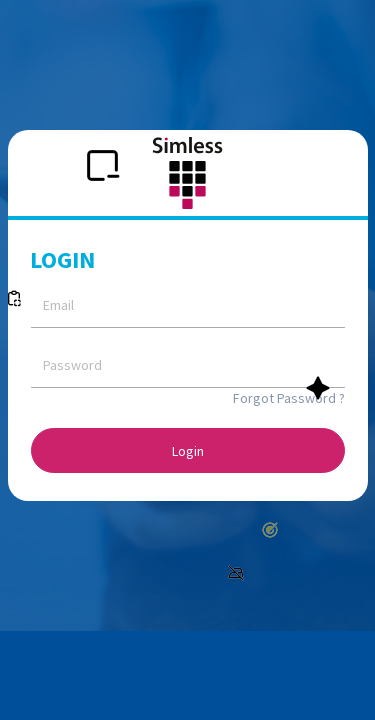 The image size is (375, 720). I want to click on copy to clipboard, so click(14, 298).